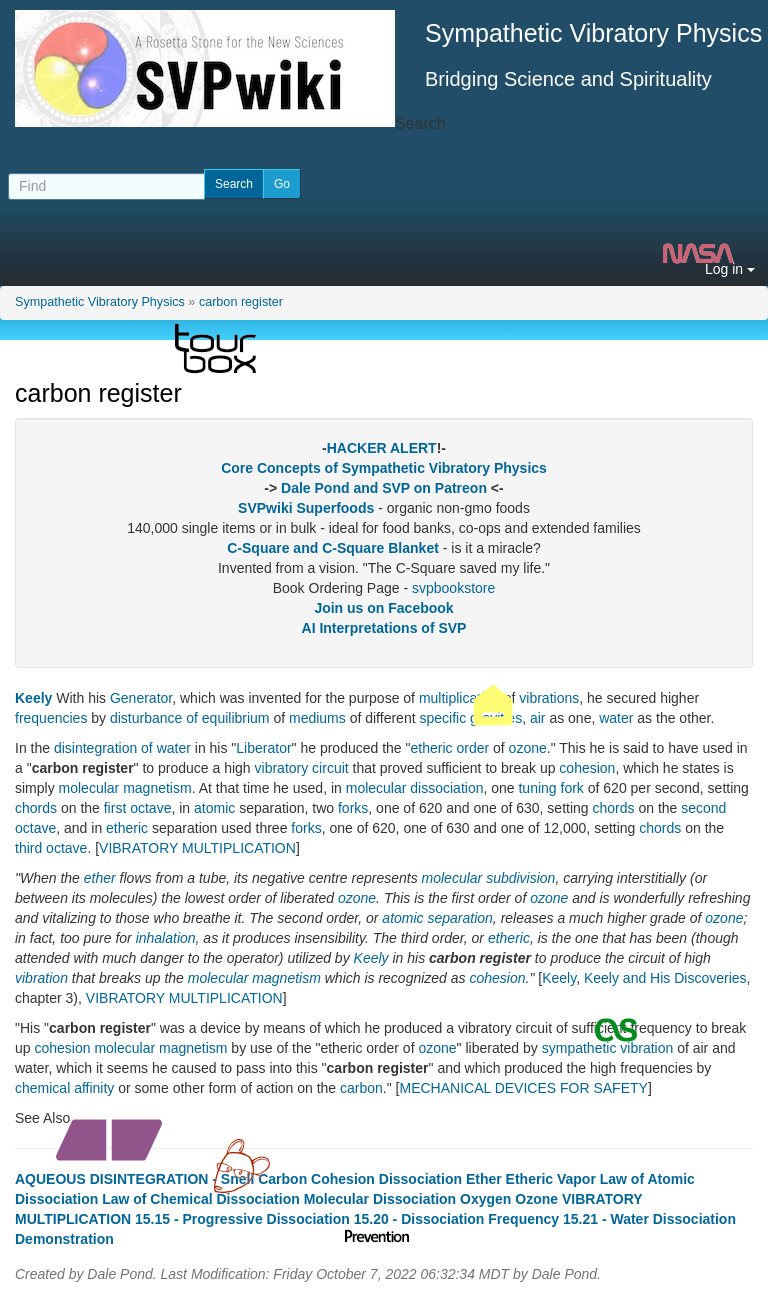 The image size is (768, 1294). Describe the element at coordinates (377, 1236) in the screenshot. I see `prevention magazine brand logo` at that location.